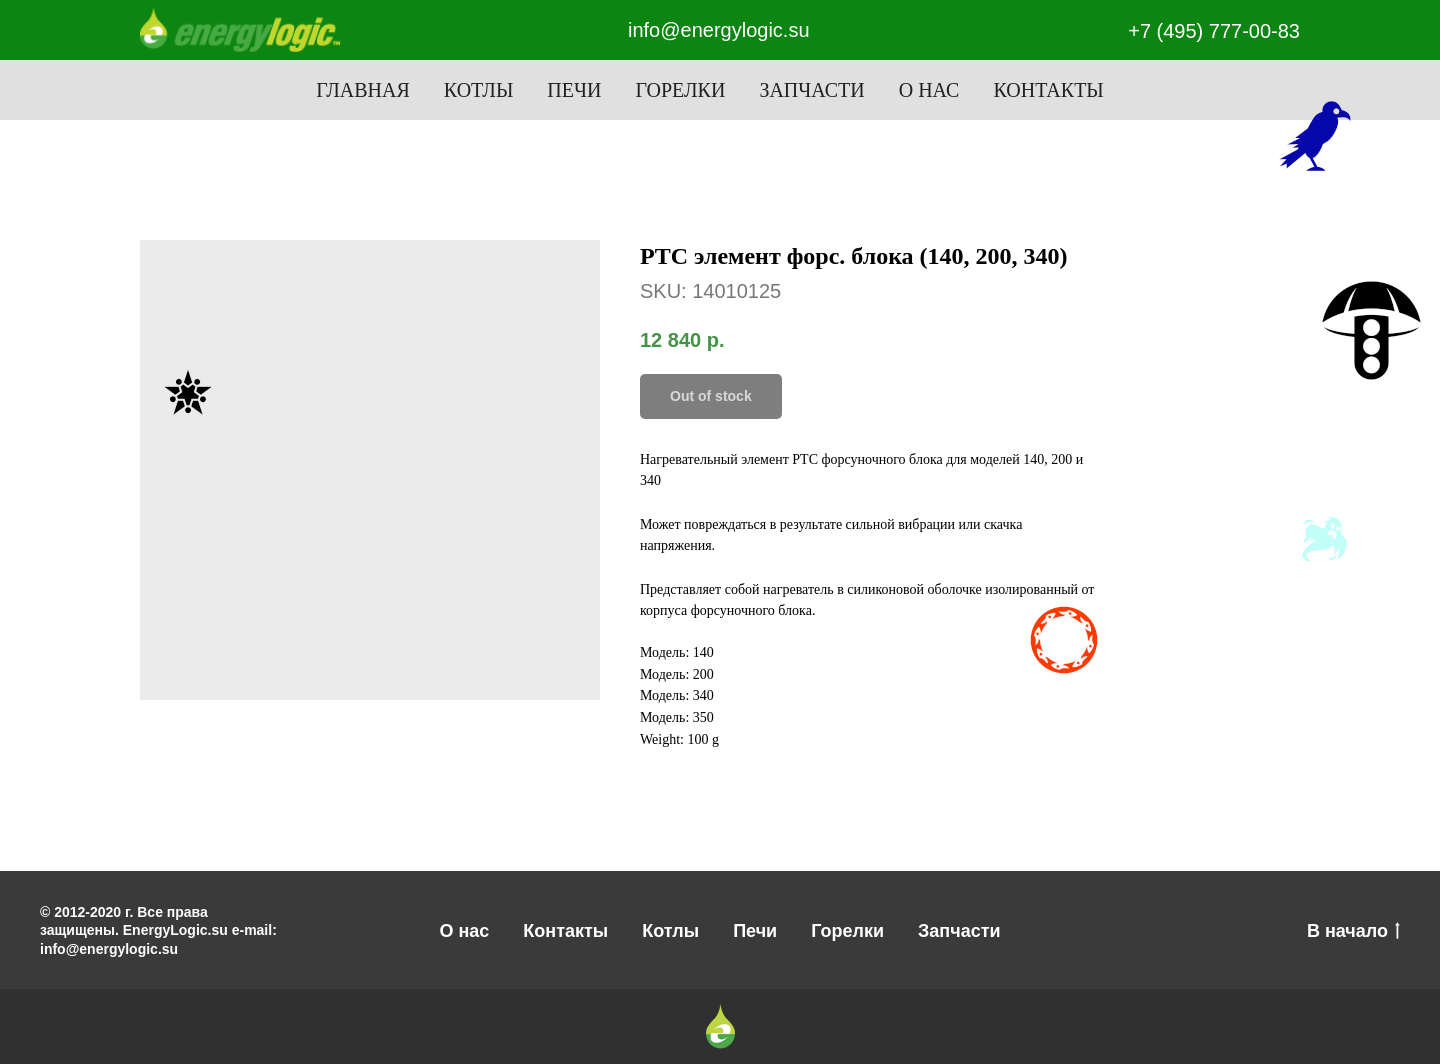  Describe the element at coordinates (1324, 539) in the screenshot. I see `ghost enemy or spirit character in a game` at that location.